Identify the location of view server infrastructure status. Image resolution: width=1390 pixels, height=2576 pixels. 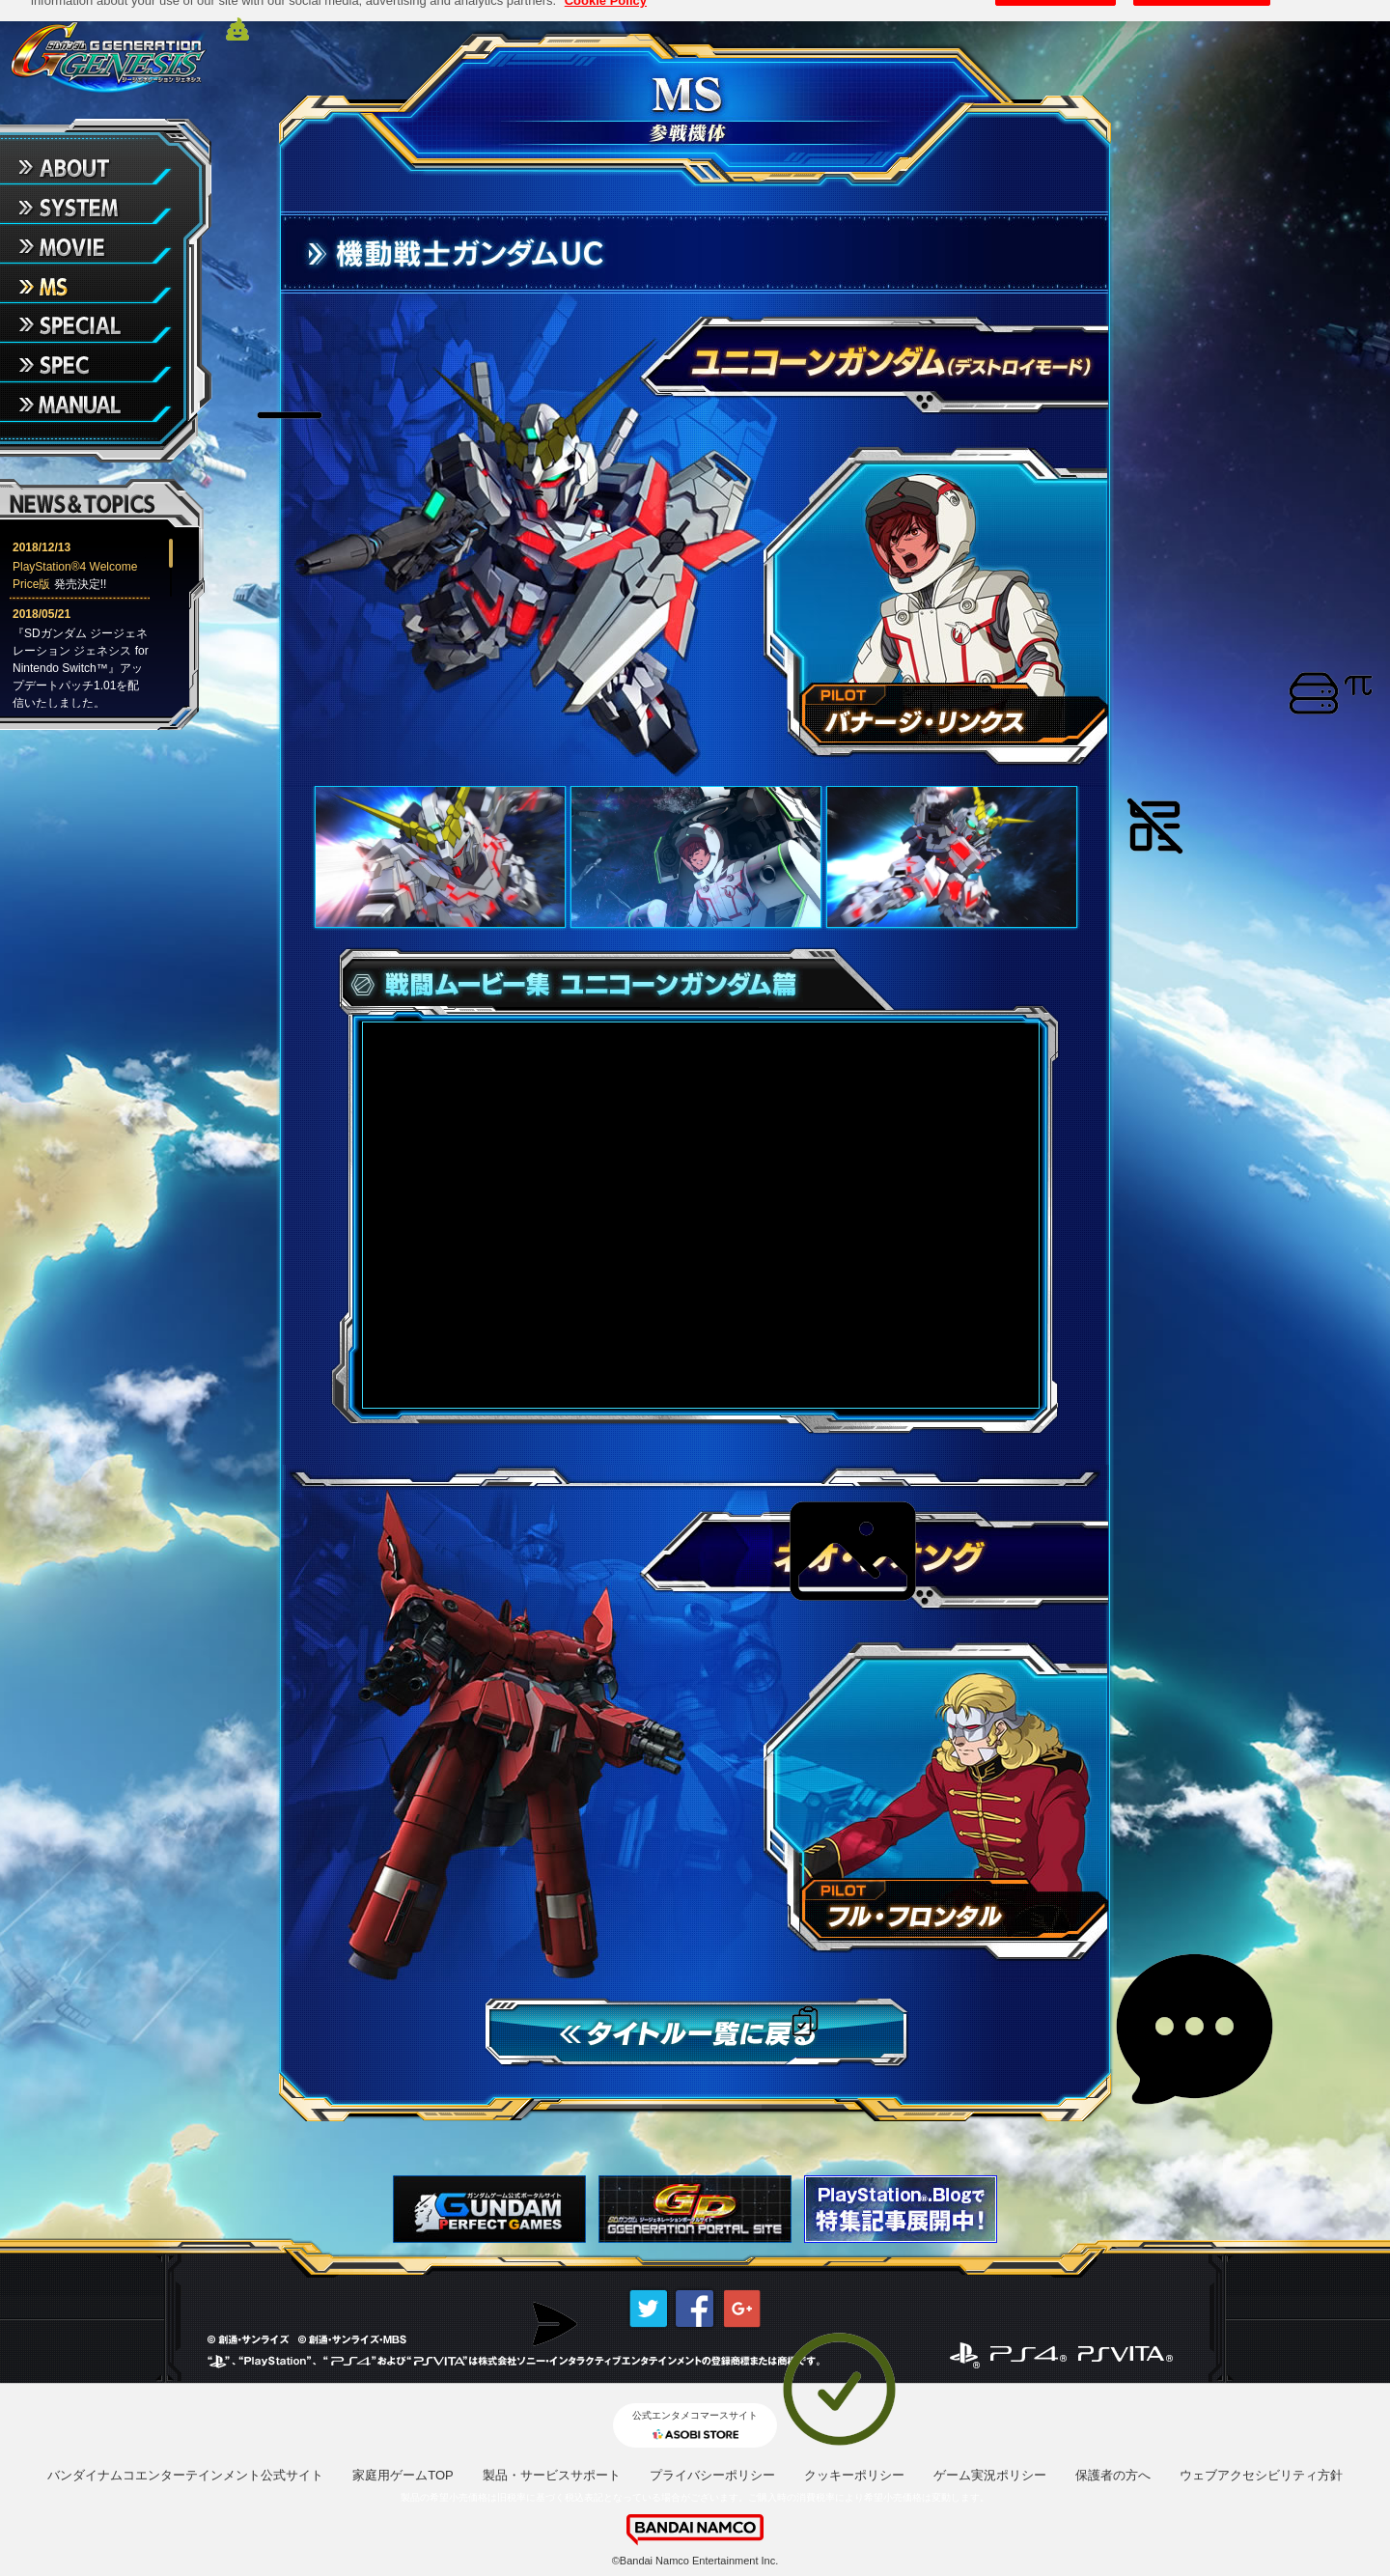
(1314, 693).